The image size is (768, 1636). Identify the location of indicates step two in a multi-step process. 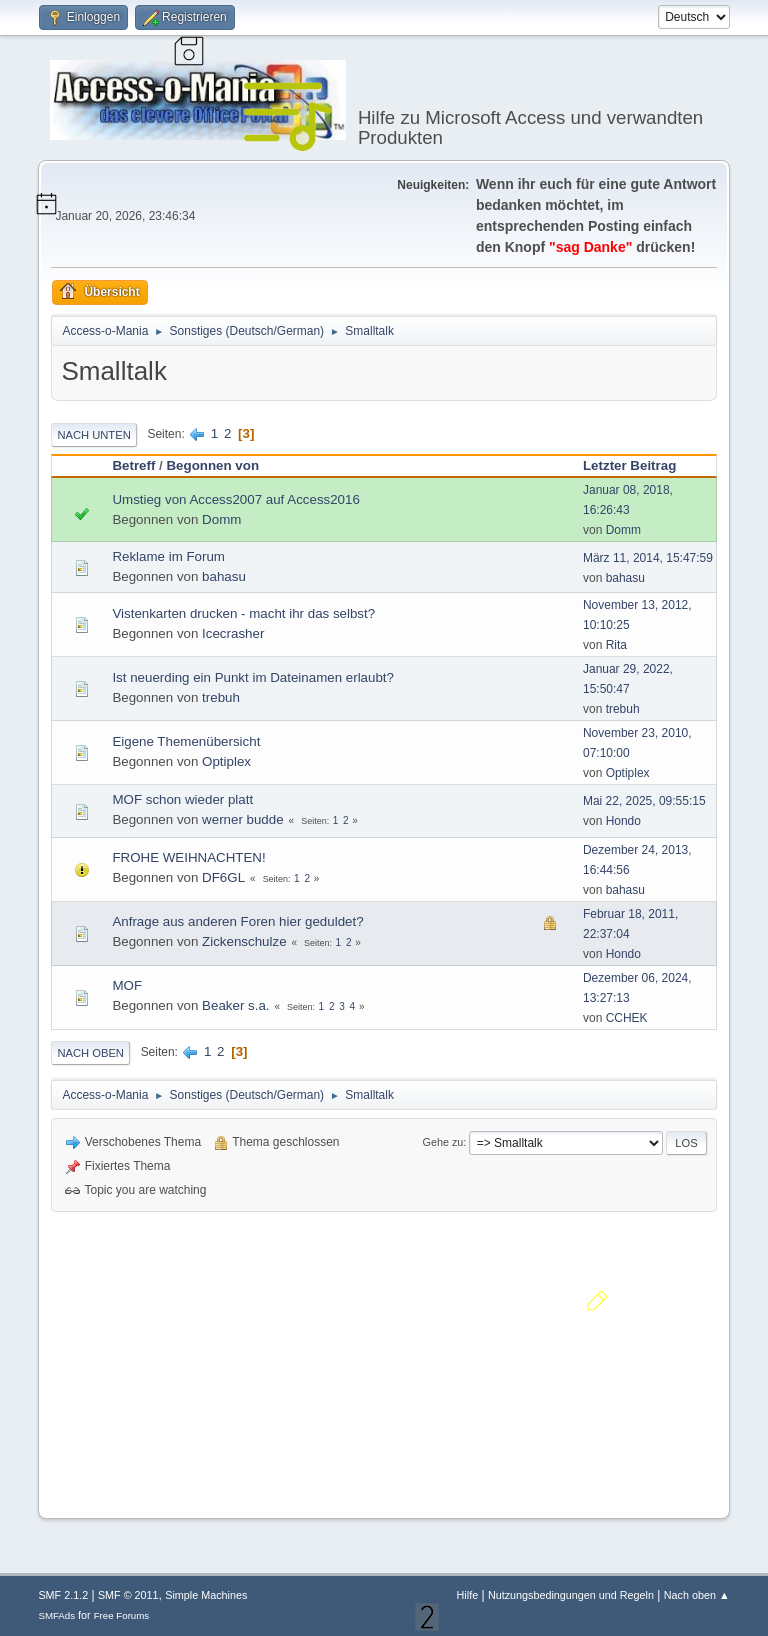
(427, 1617).